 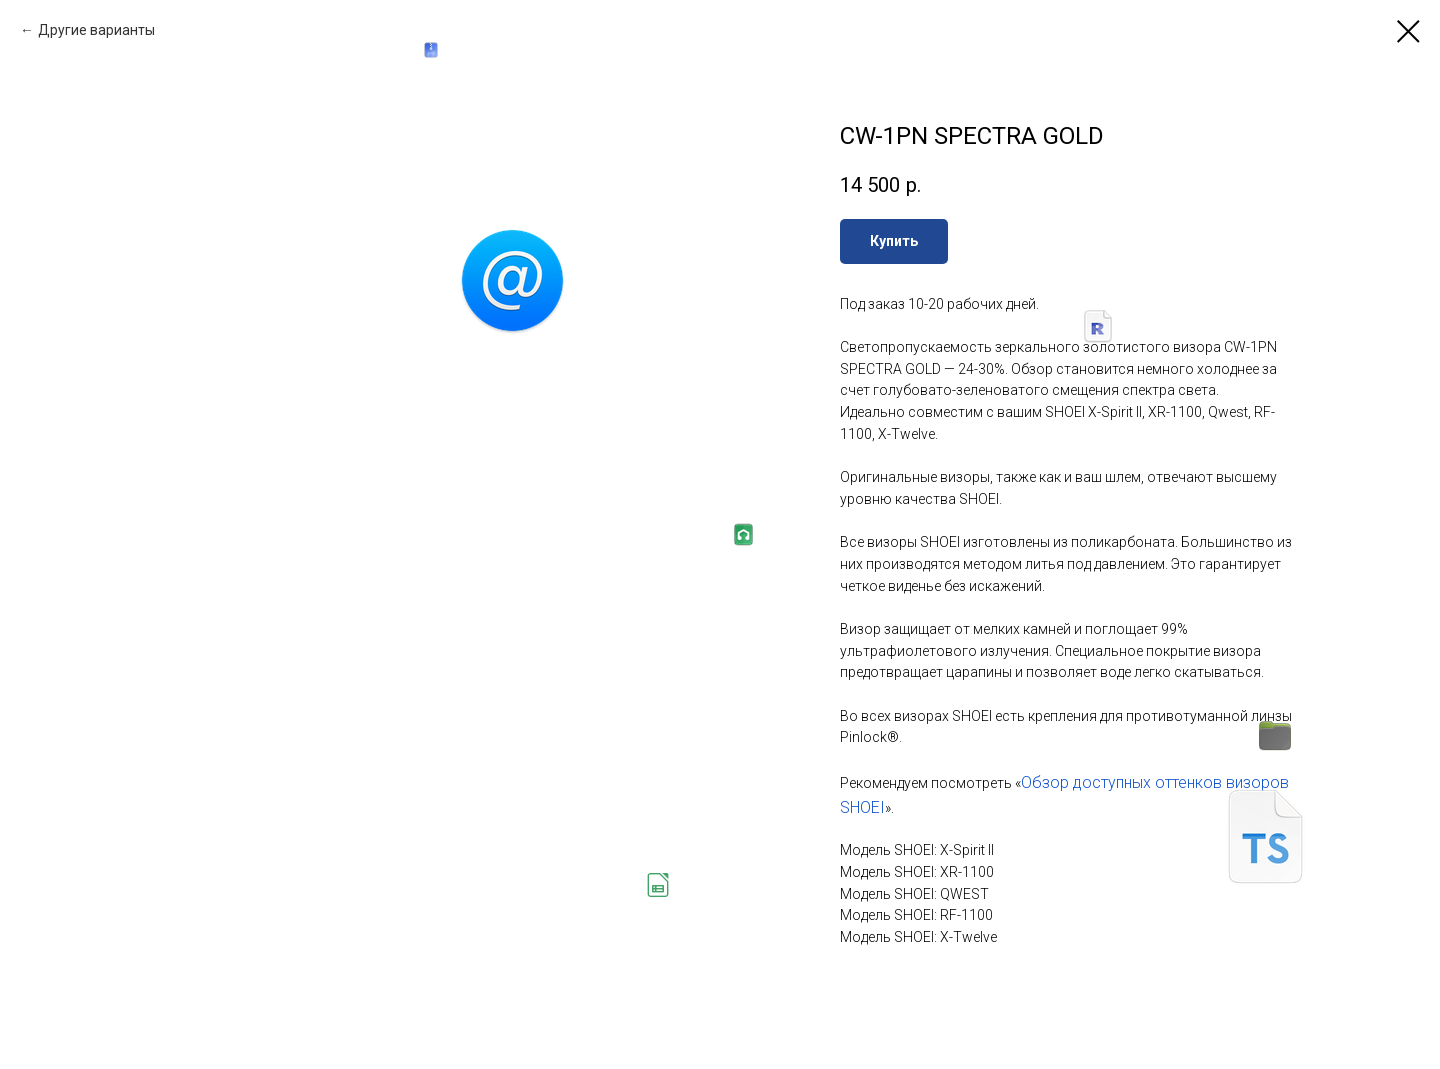 I want to click on access user accounts settings, so click(x=512, y=280).